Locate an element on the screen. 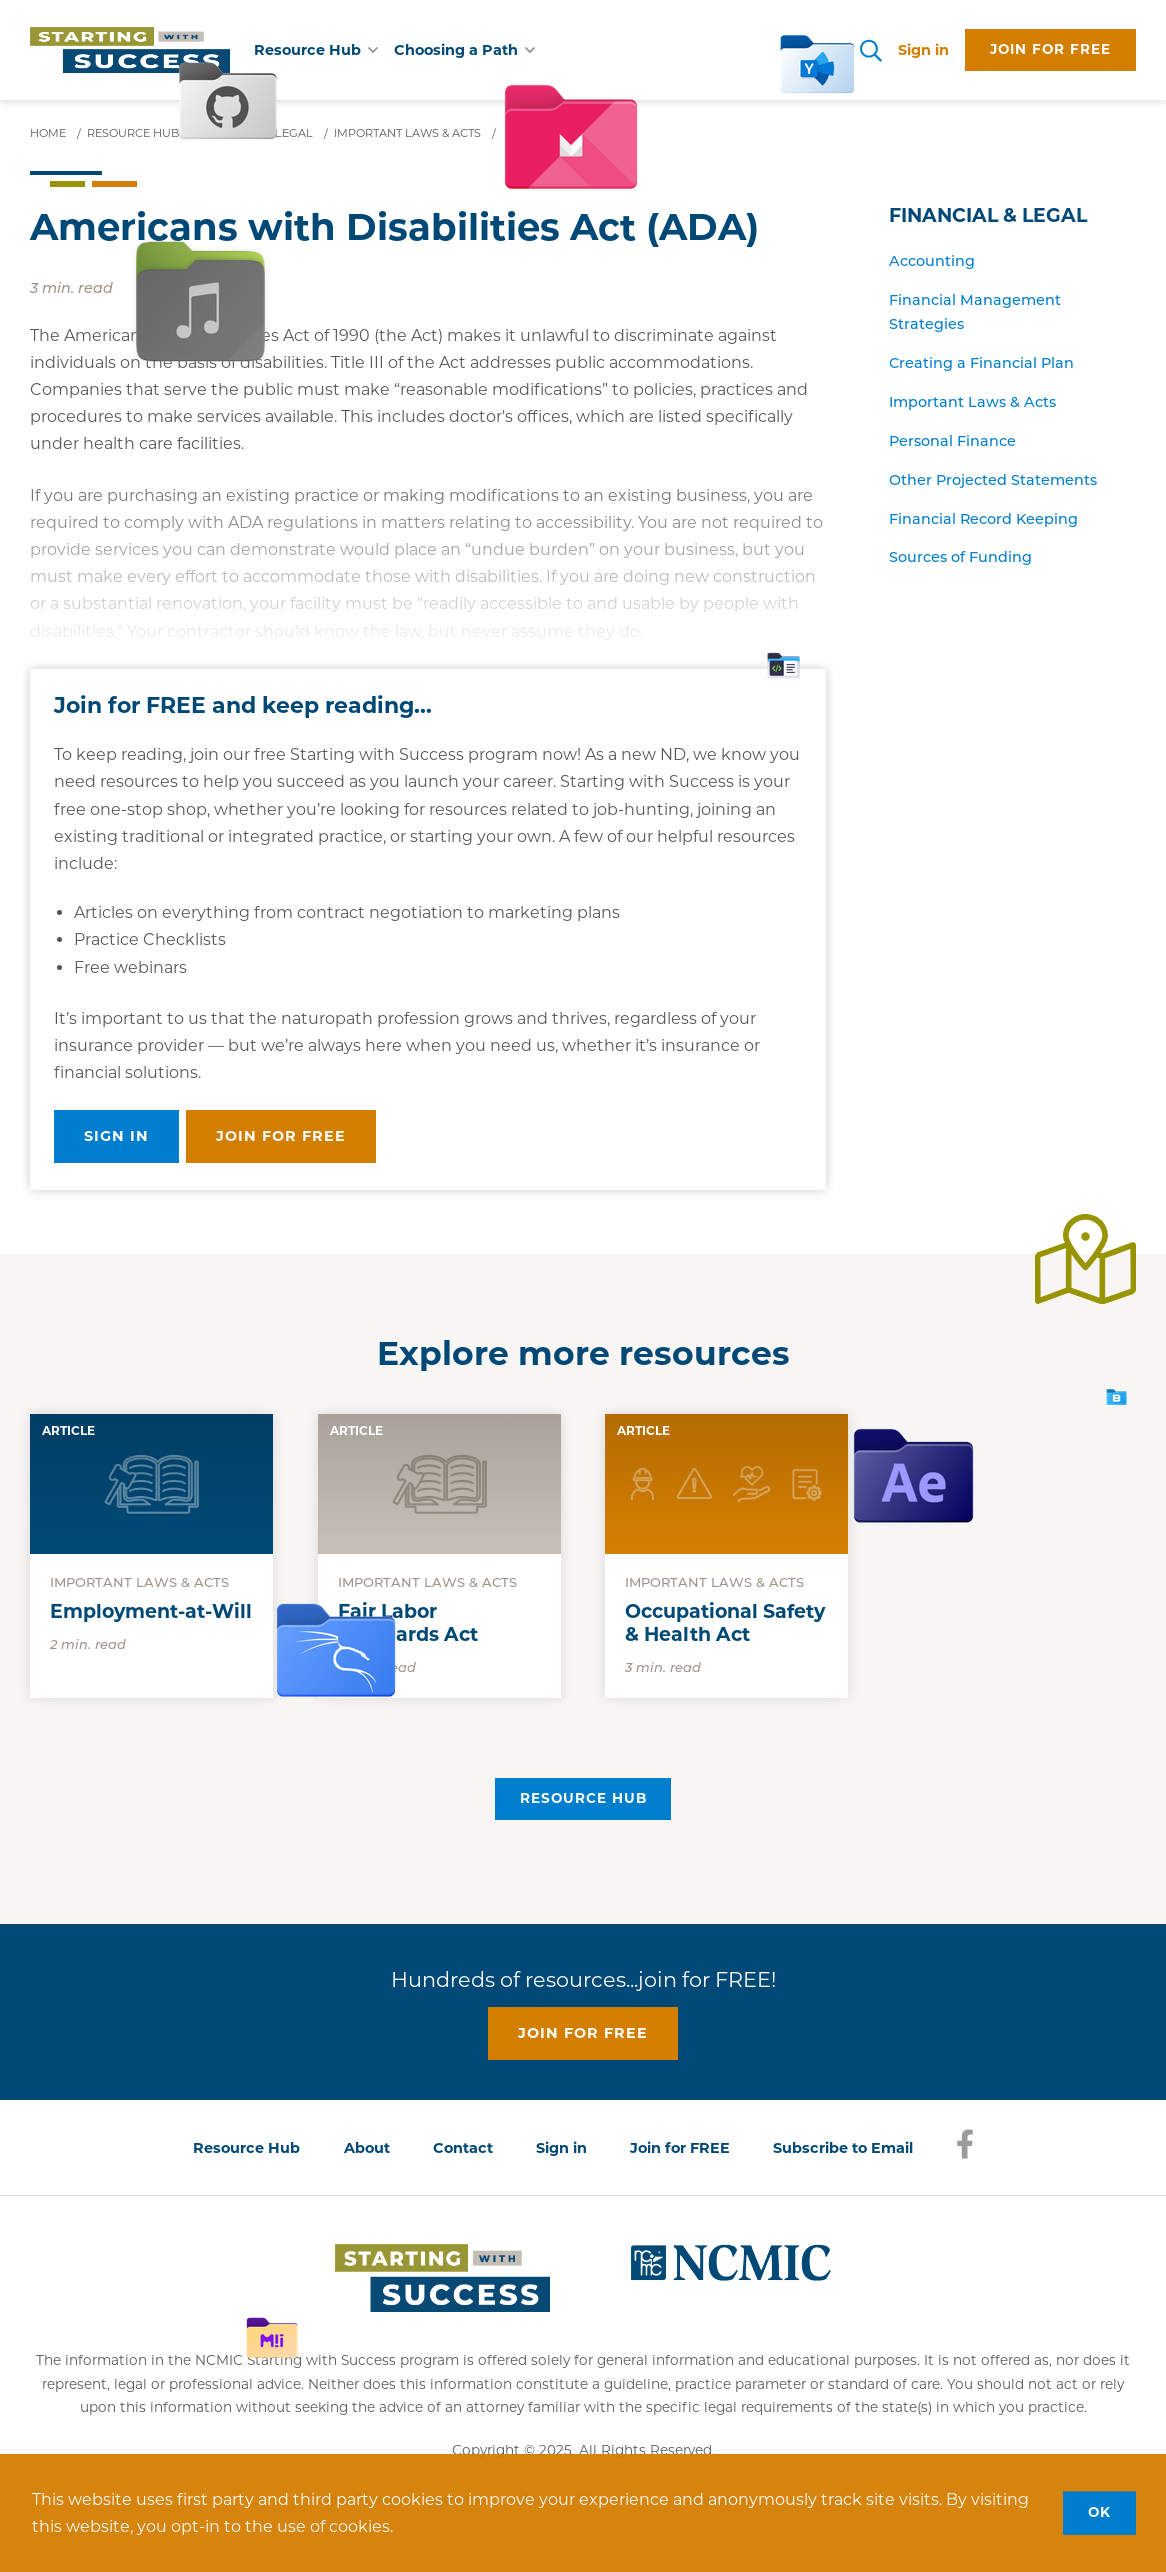 The width and height of the screenshot is (1166, 2572). open your music folder is located at coordinates (200, 301).